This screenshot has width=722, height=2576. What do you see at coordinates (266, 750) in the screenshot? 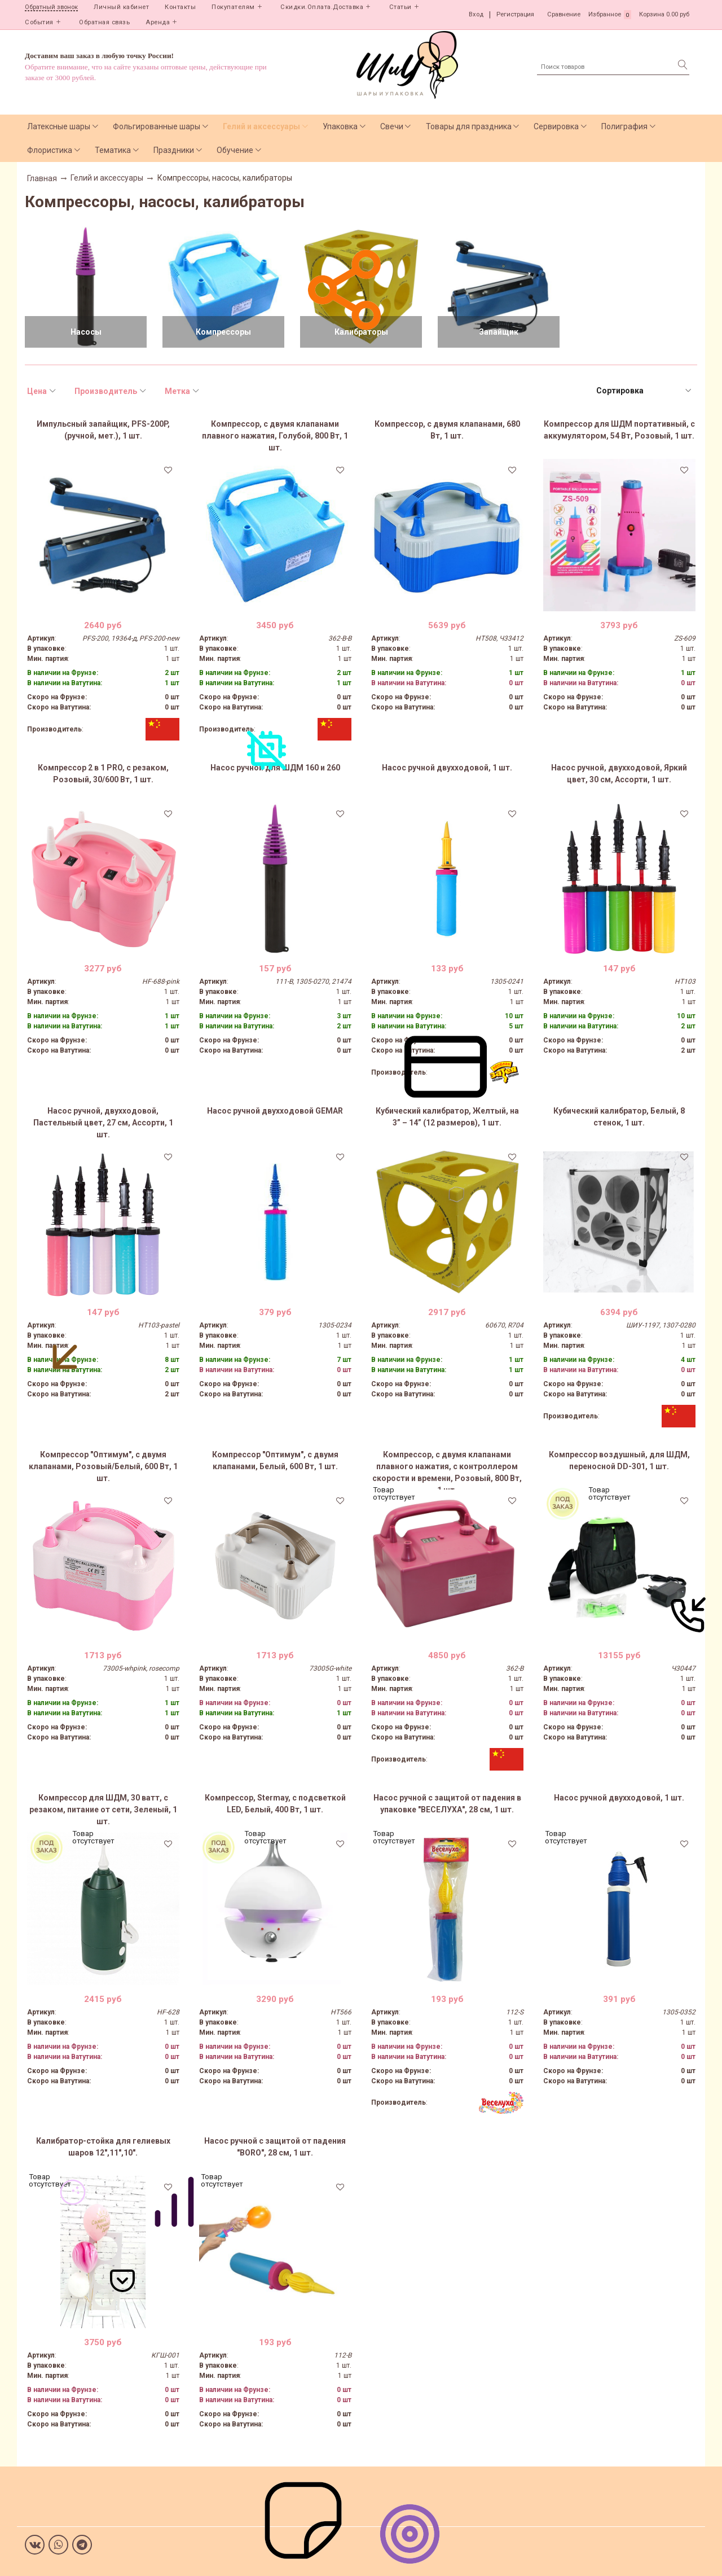
I see `indicates processor or CPU is disabled` at bounding box center [266, 750].